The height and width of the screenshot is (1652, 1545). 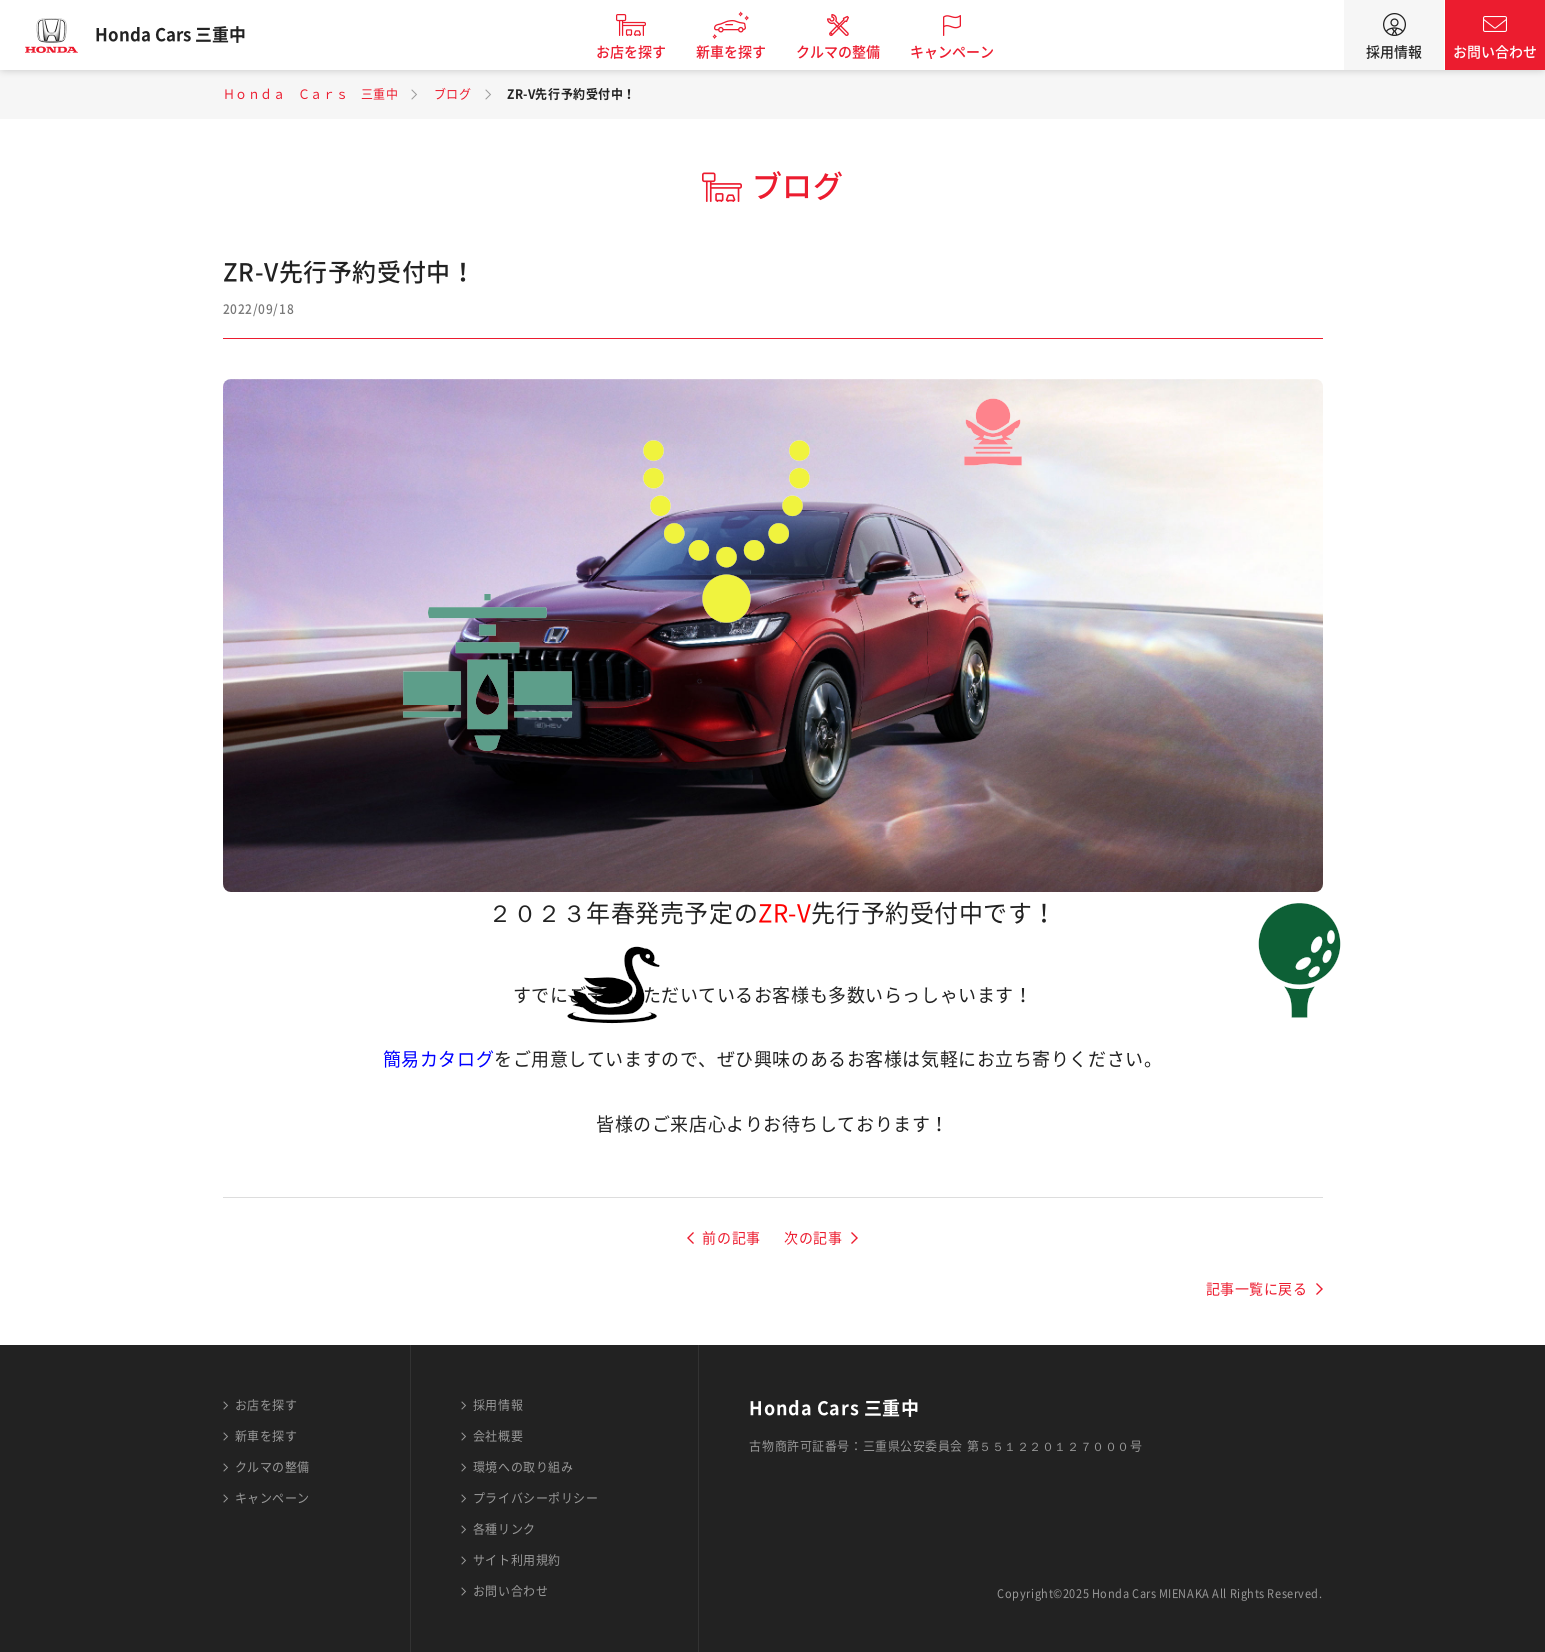 What do you see at coordinates (614, 988) in the screenshot?
I see `decorative swan icon for nature or wildlife themed games` at bounding box center [614, 988].